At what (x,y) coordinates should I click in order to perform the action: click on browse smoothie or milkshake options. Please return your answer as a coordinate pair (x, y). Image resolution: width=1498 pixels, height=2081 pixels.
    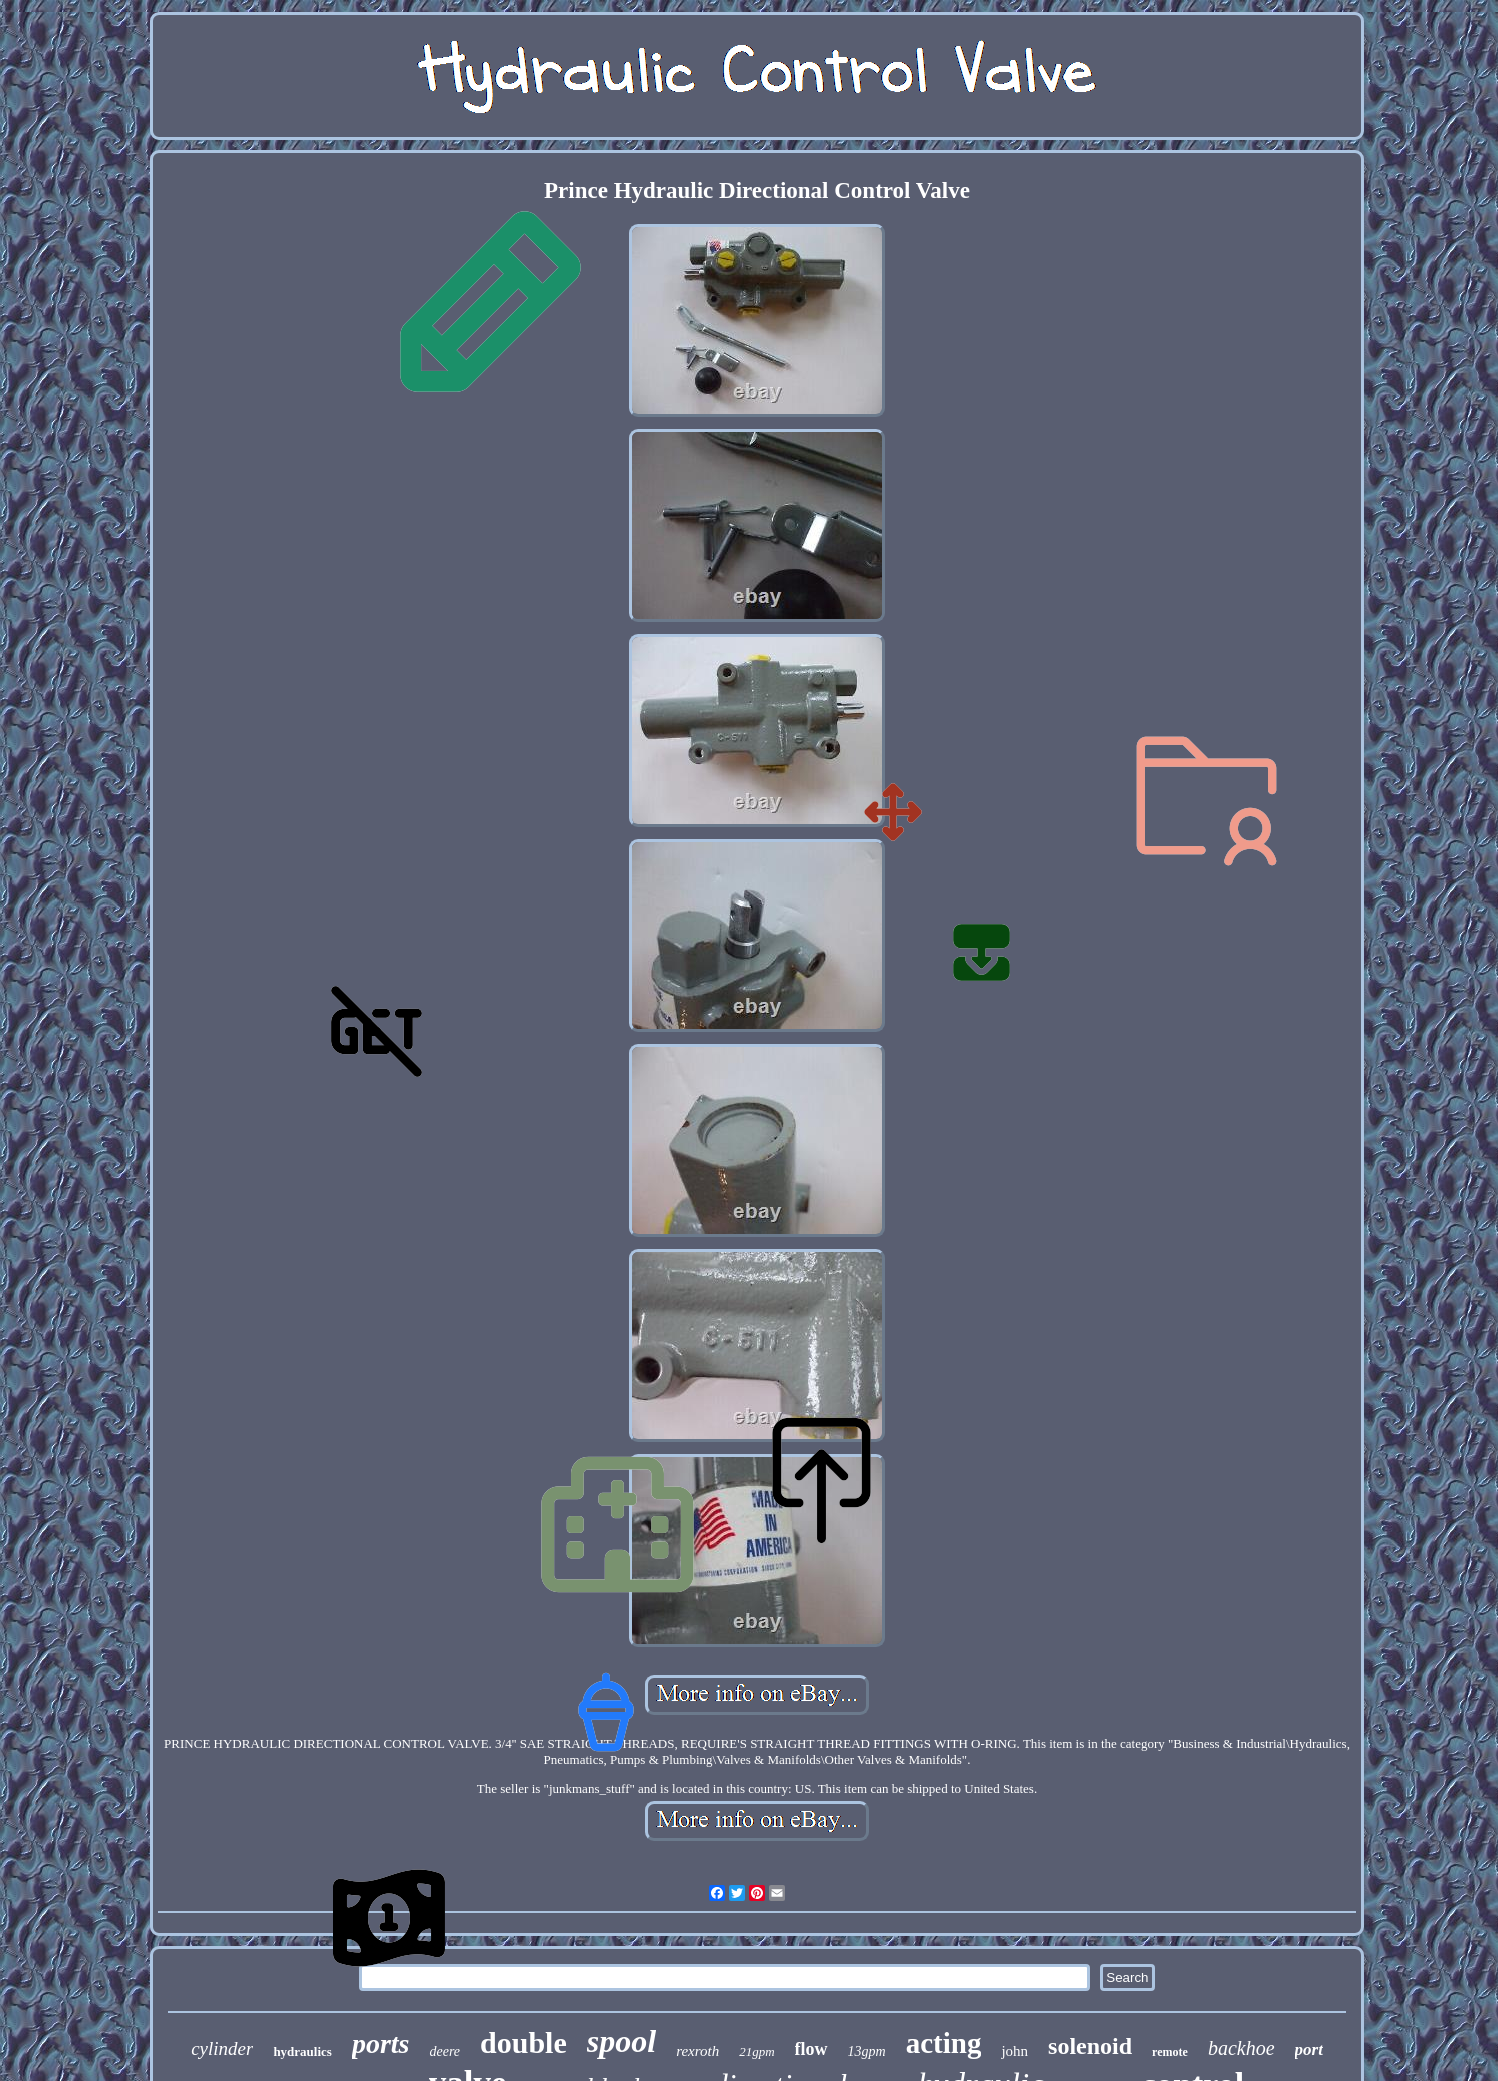
    Looking at the image, I should click on (606, 1712).